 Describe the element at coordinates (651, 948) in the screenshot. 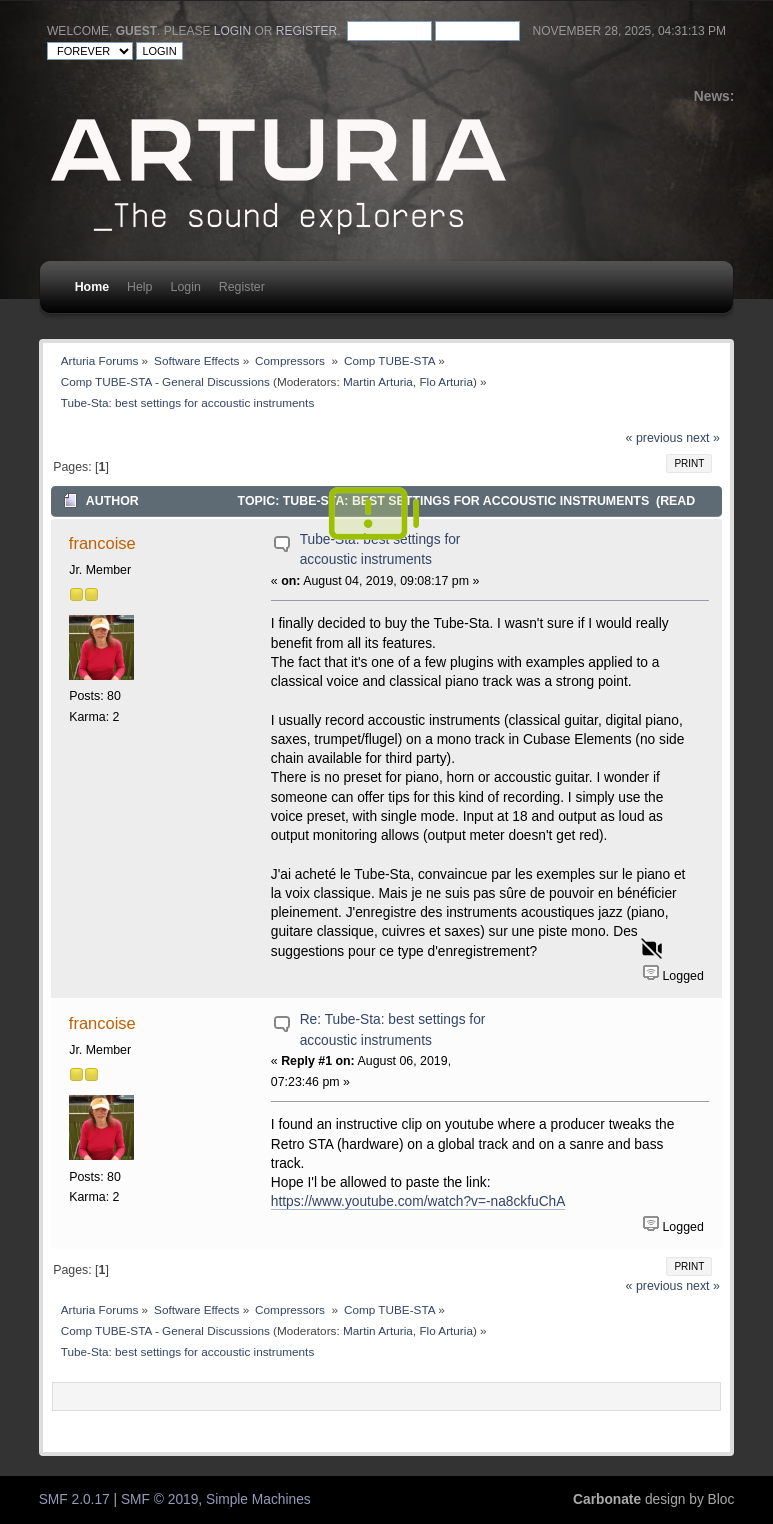

I see `turn off camera or disable video` at that location.